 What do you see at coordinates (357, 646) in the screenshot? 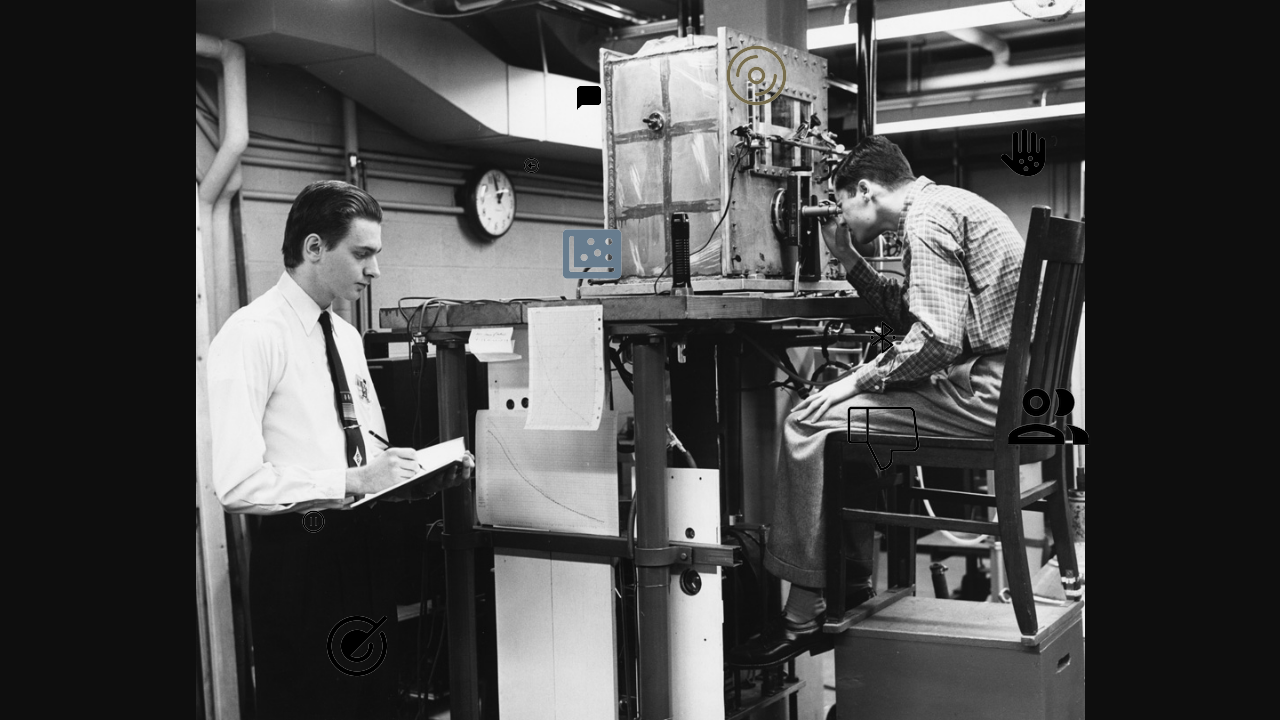
I see `set a goal or target` at bounding box center [357, 646].